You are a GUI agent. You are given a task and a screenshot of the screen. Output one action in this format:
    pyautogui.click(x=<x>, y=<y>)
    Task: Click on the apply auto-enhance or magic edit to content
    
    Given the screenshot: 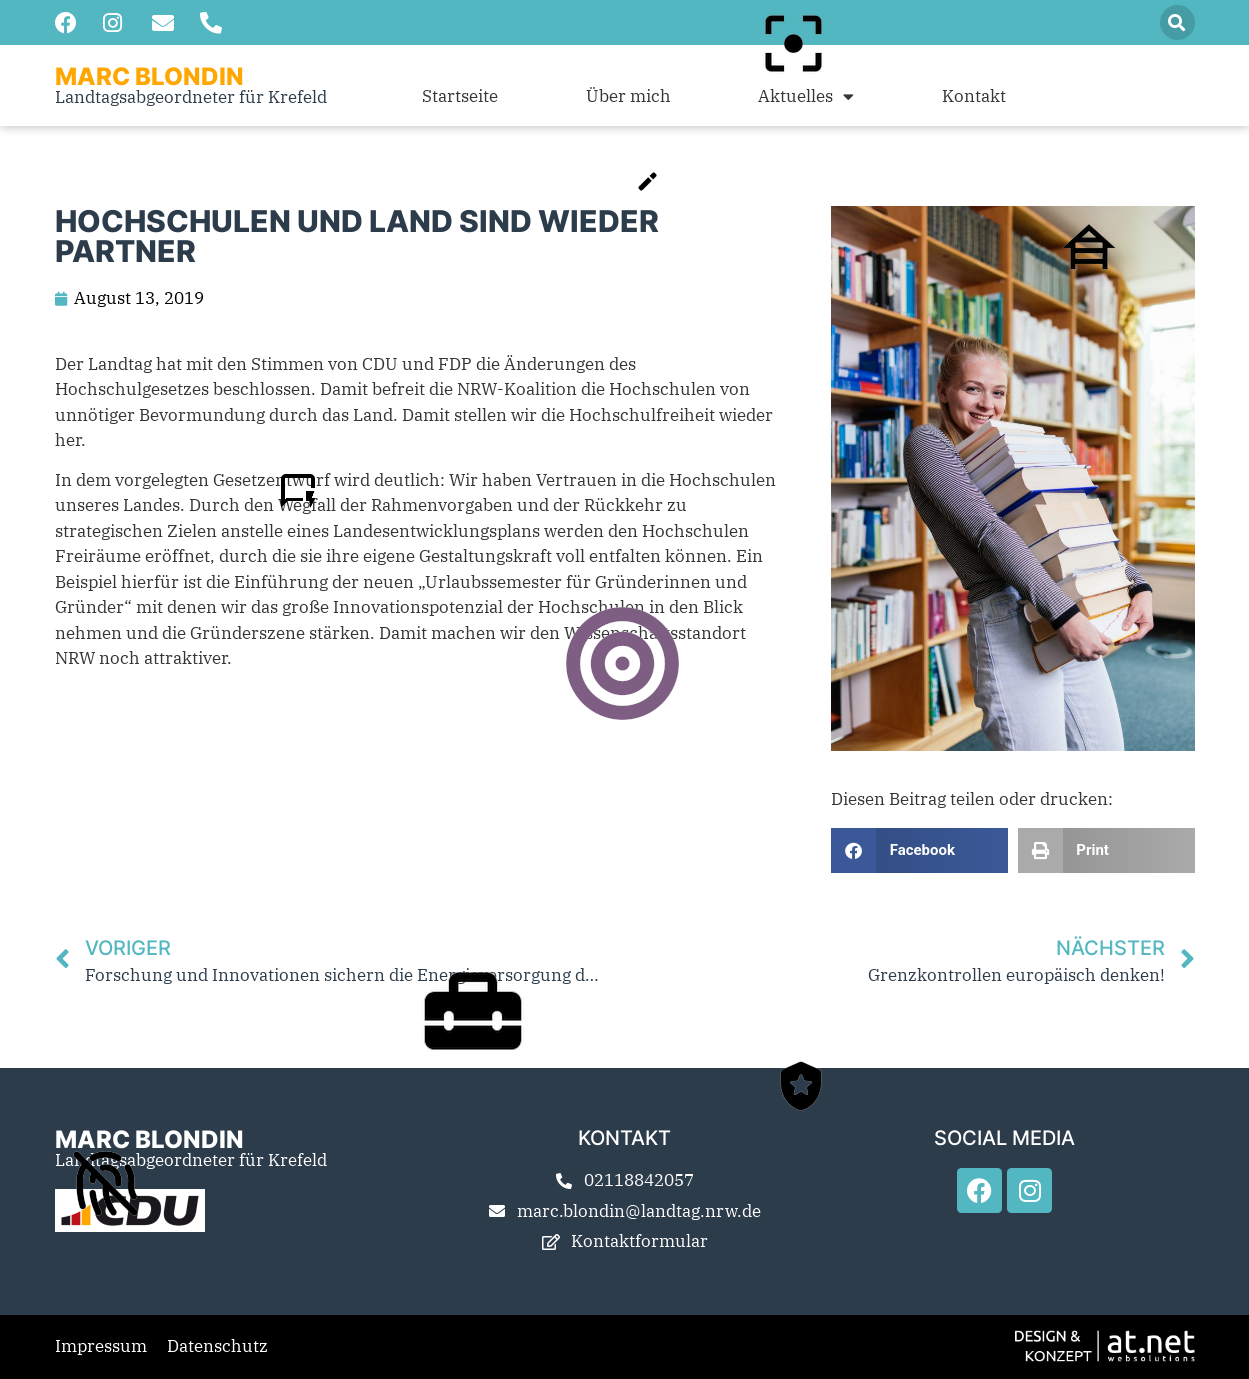 What is the action you would take?
    pyautogui.click(x=647, y=181)
    